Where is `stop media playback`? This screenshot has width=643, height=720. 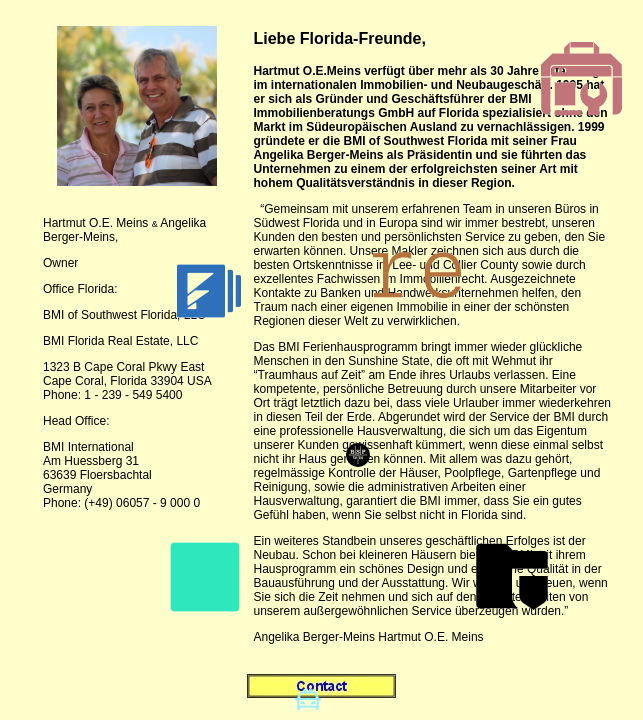 stop media playback is located at coordinates (205, 577).